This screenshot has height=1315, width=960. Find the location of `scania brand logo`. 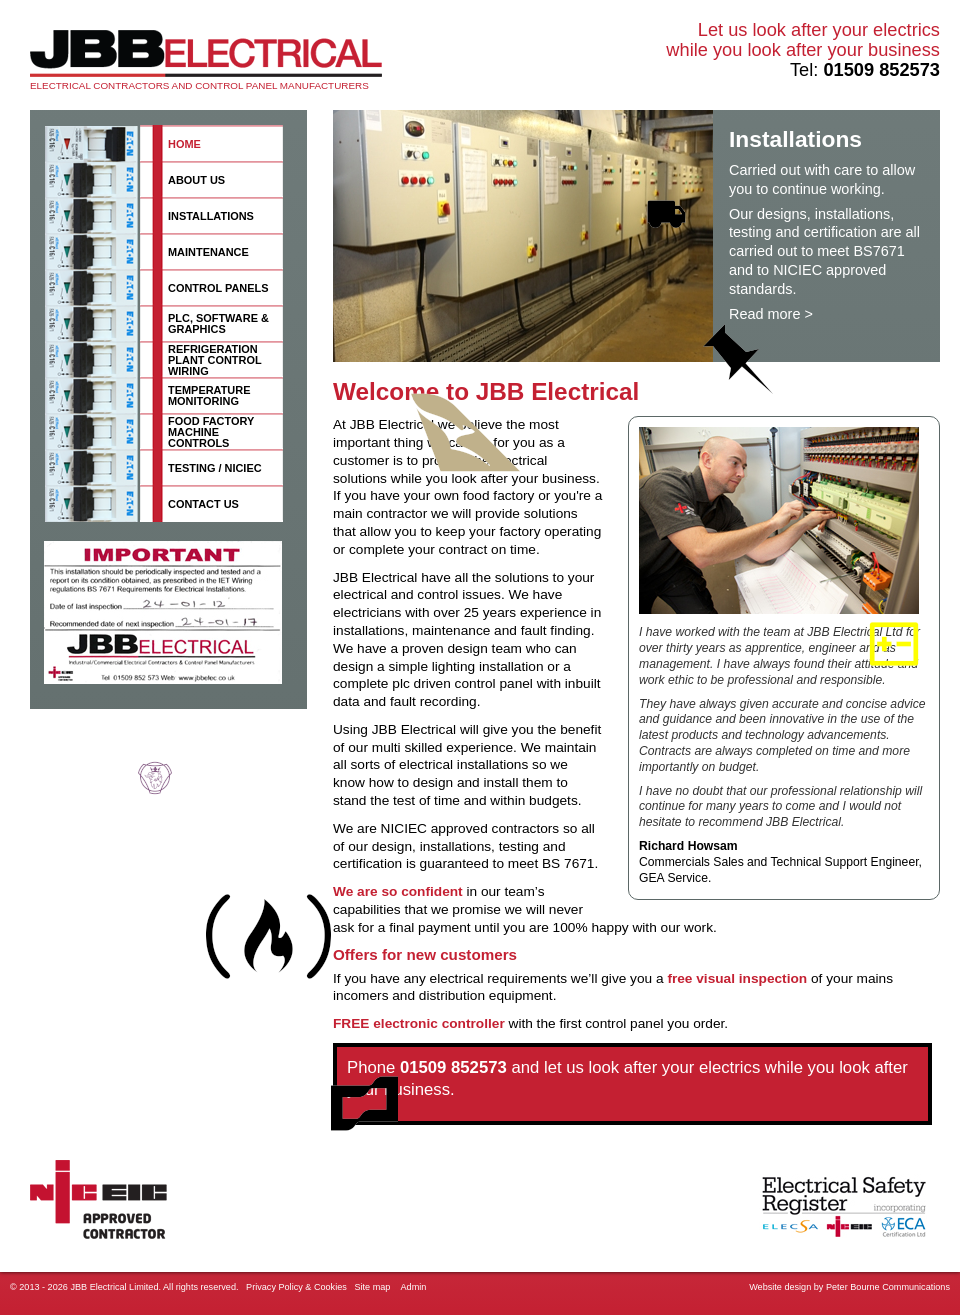

scania brand logo is located at coordinates (155, 778).